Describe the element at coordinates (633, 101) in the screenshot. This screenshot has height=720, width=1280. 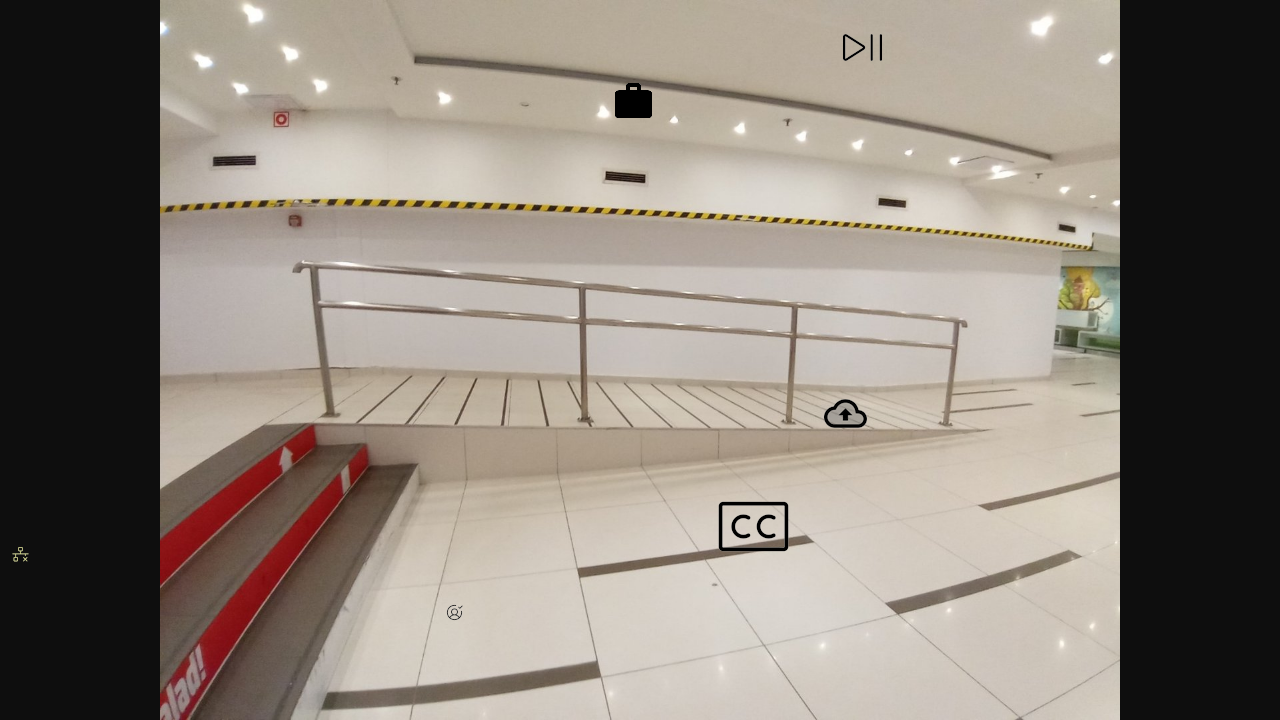
I see `access work-related files or apps` at that location.